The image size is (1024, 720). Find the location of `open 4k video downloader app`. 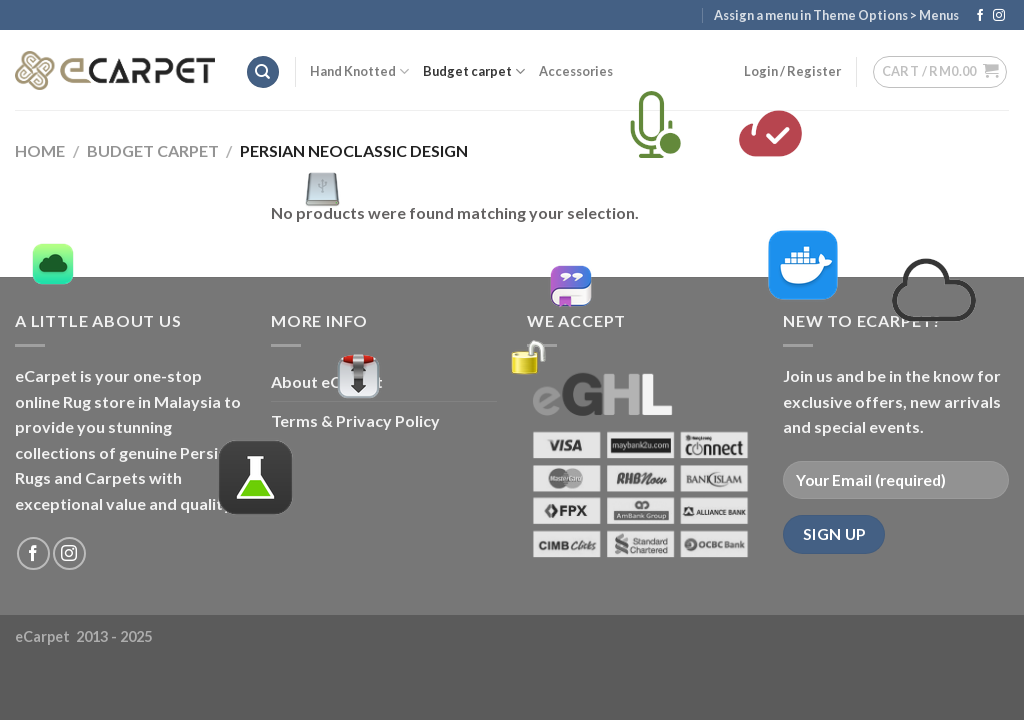

open 4k video downloader app is located at coordinates (53, 264).